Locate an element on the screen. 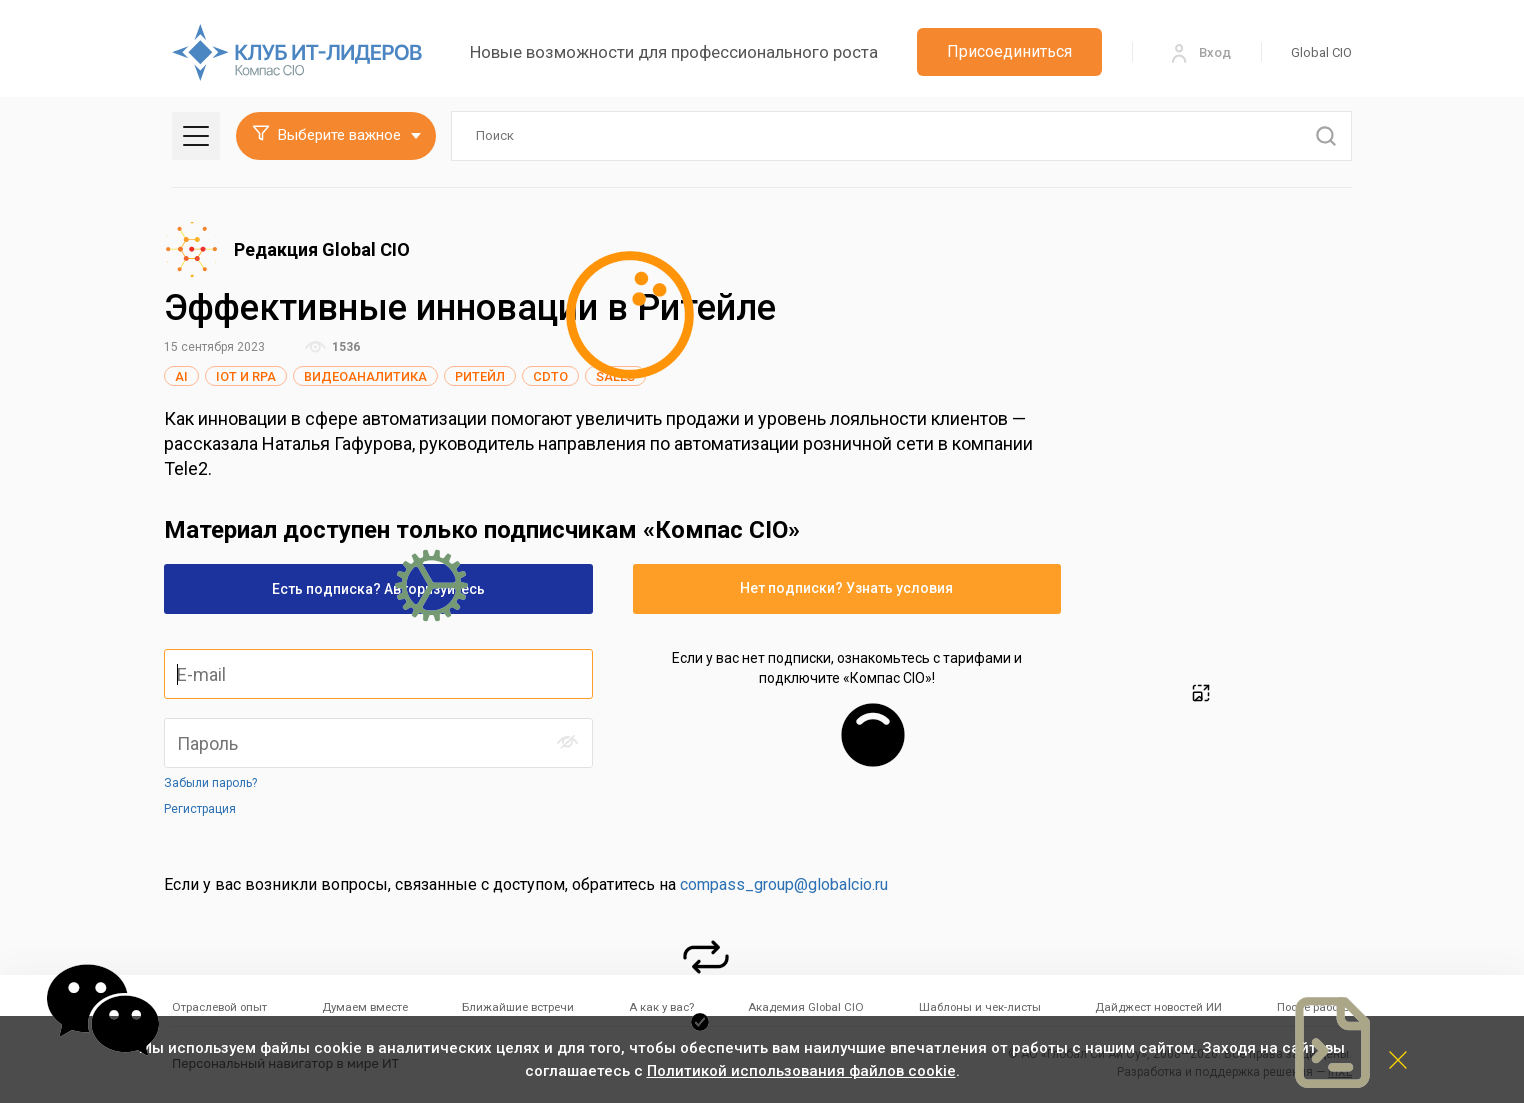 This screenshot has height=1103, width=1524. open terminal or command line file is located at coordinates (1332, 1042).